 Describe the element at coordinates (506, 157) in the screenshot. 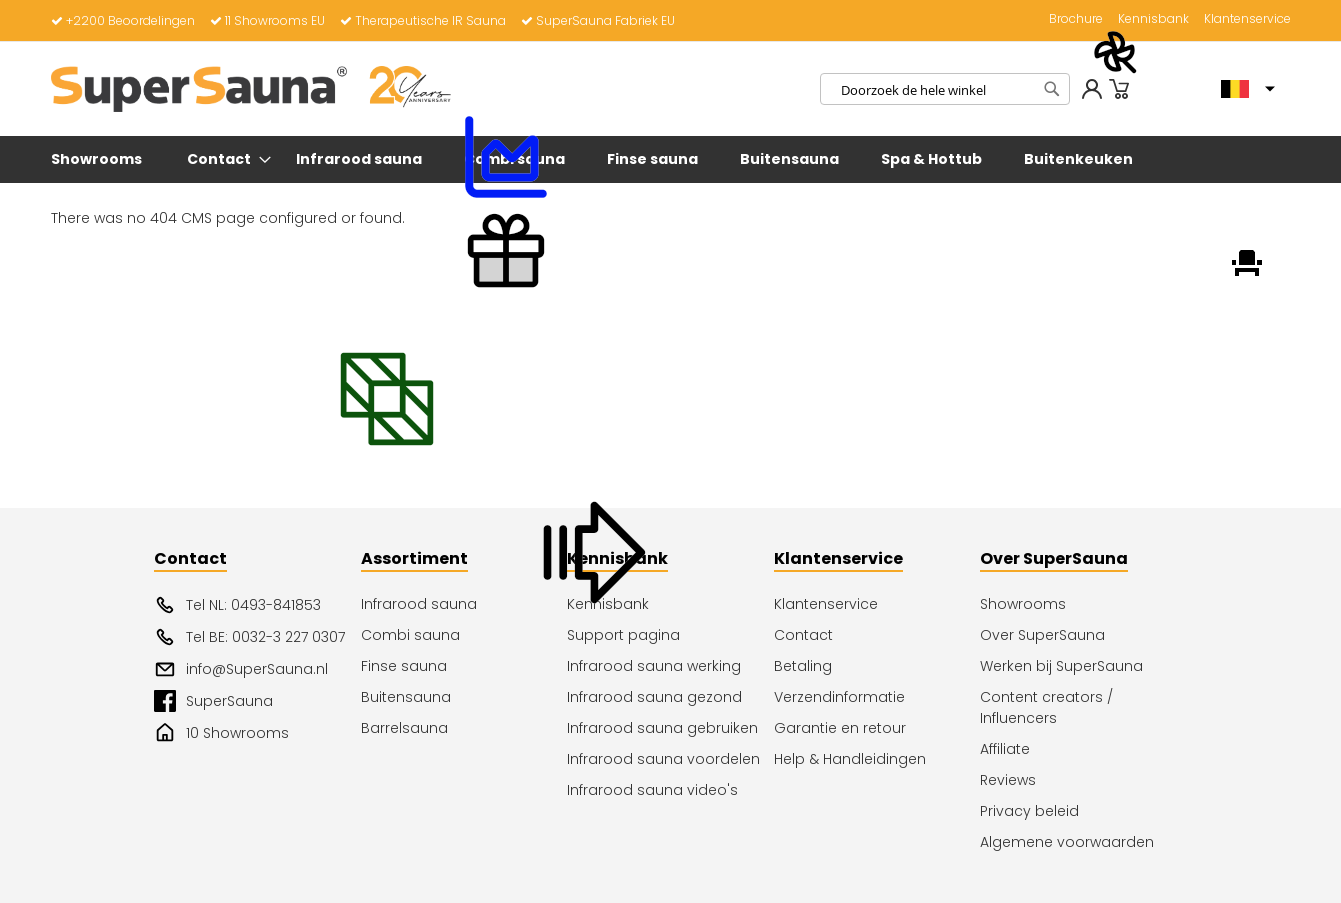

I see `view area chart analytics` at that location.